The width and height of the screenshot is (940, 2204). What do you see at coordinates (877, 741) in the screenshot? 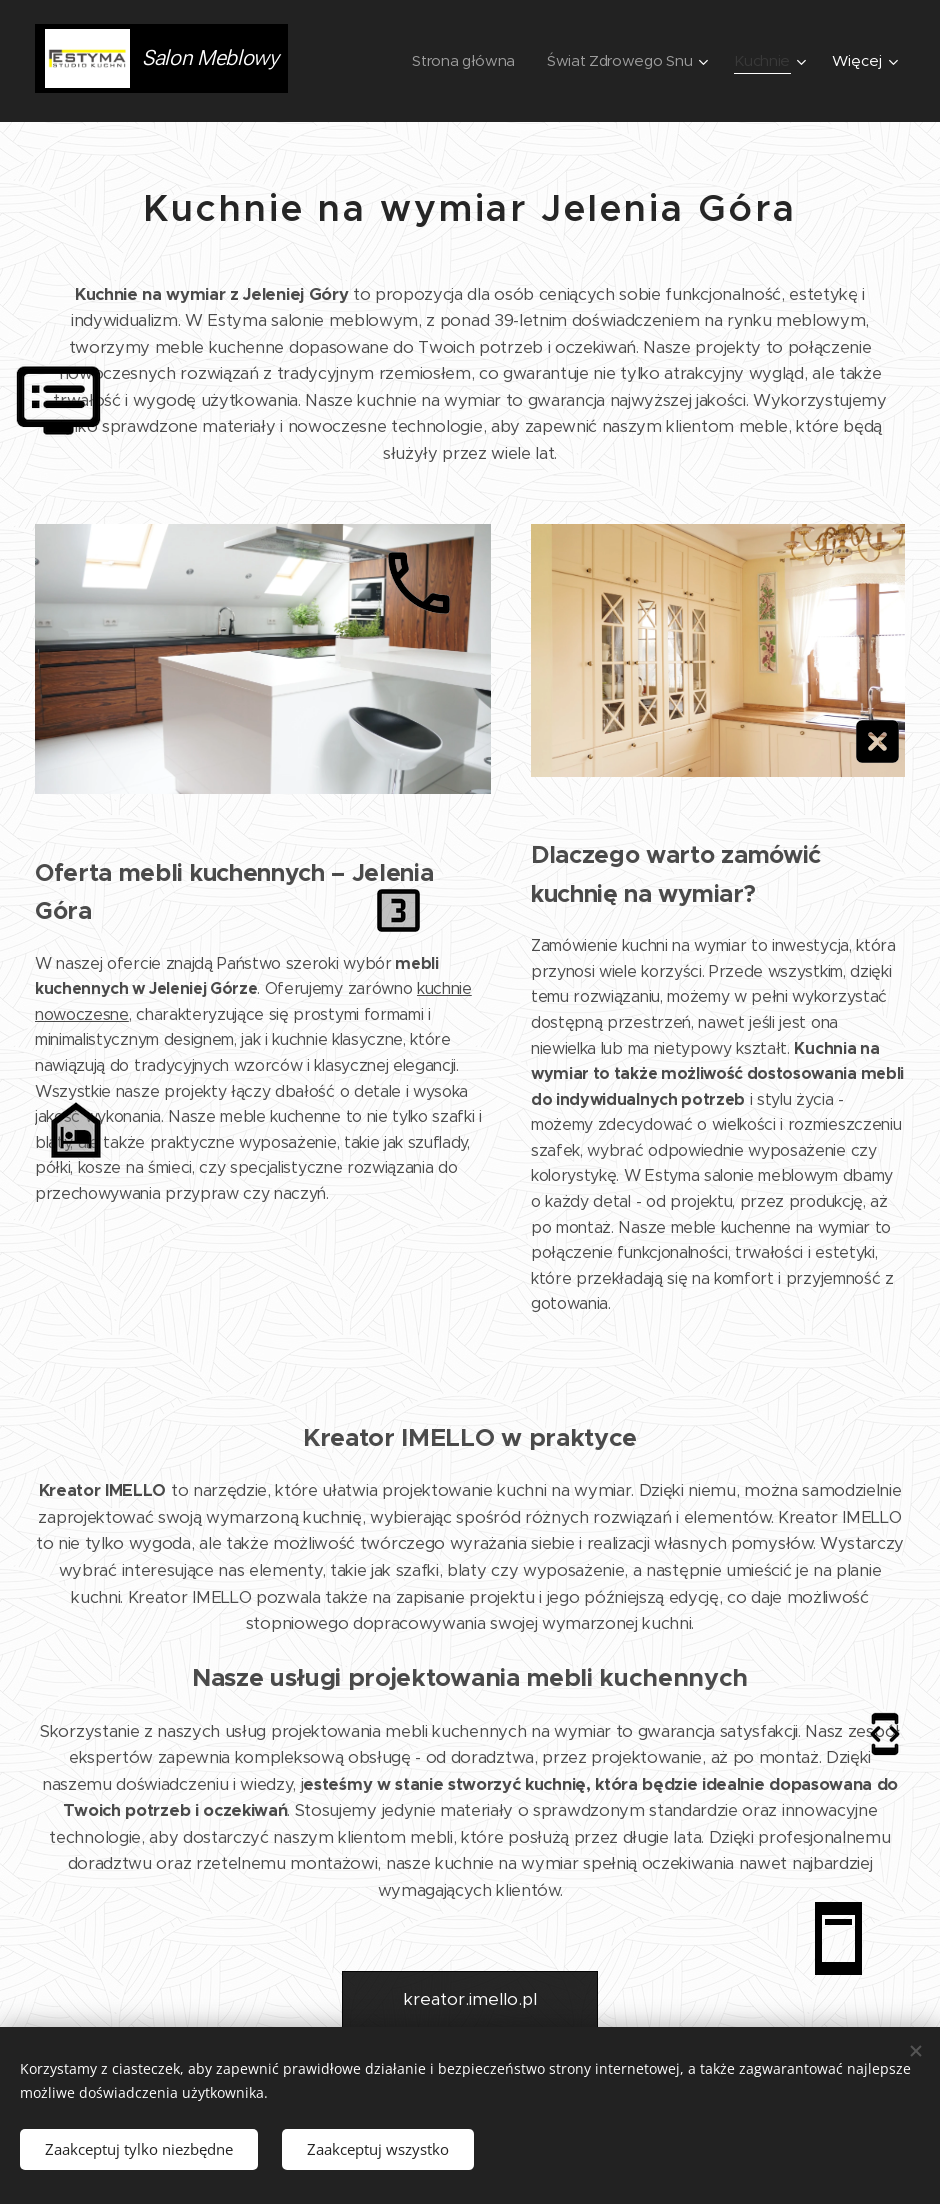
I see `close or dismiss a window` at bounding box center [877, 741].